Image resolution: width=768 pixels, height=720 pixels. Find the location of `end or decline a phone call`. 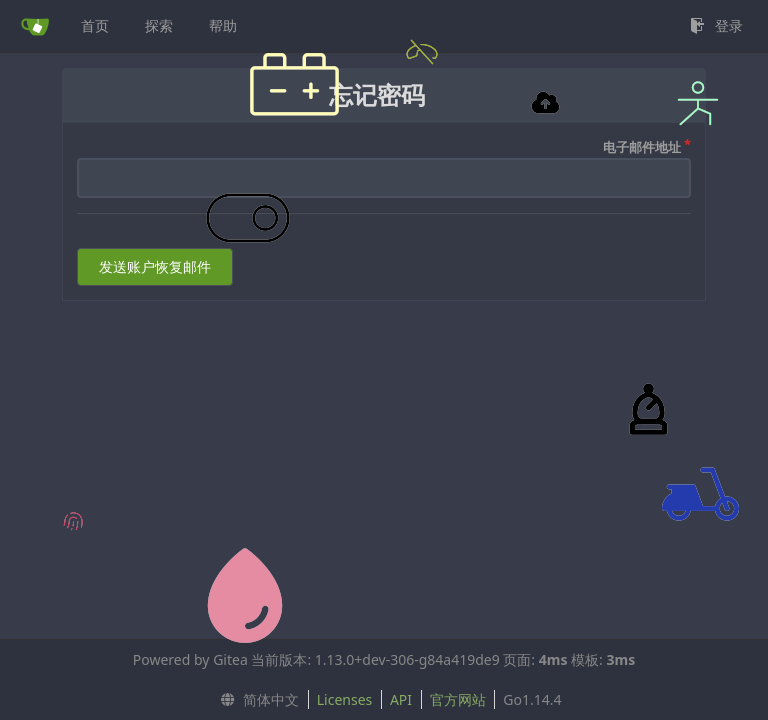

end or decline a phone call is located at coordinates (422, 52).